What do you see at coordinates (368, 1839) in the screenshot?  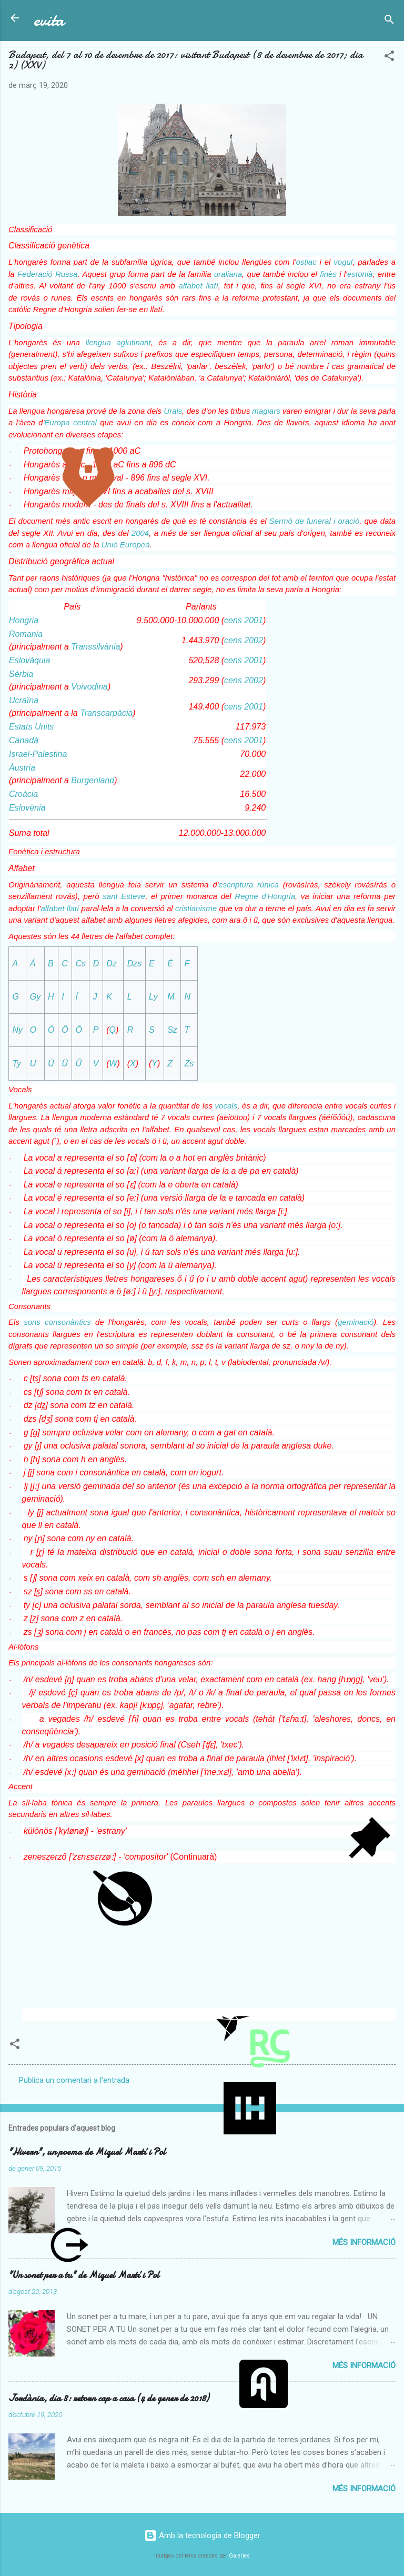 I see `pin an item to keep it visible` at bounding box center [368, 1839].